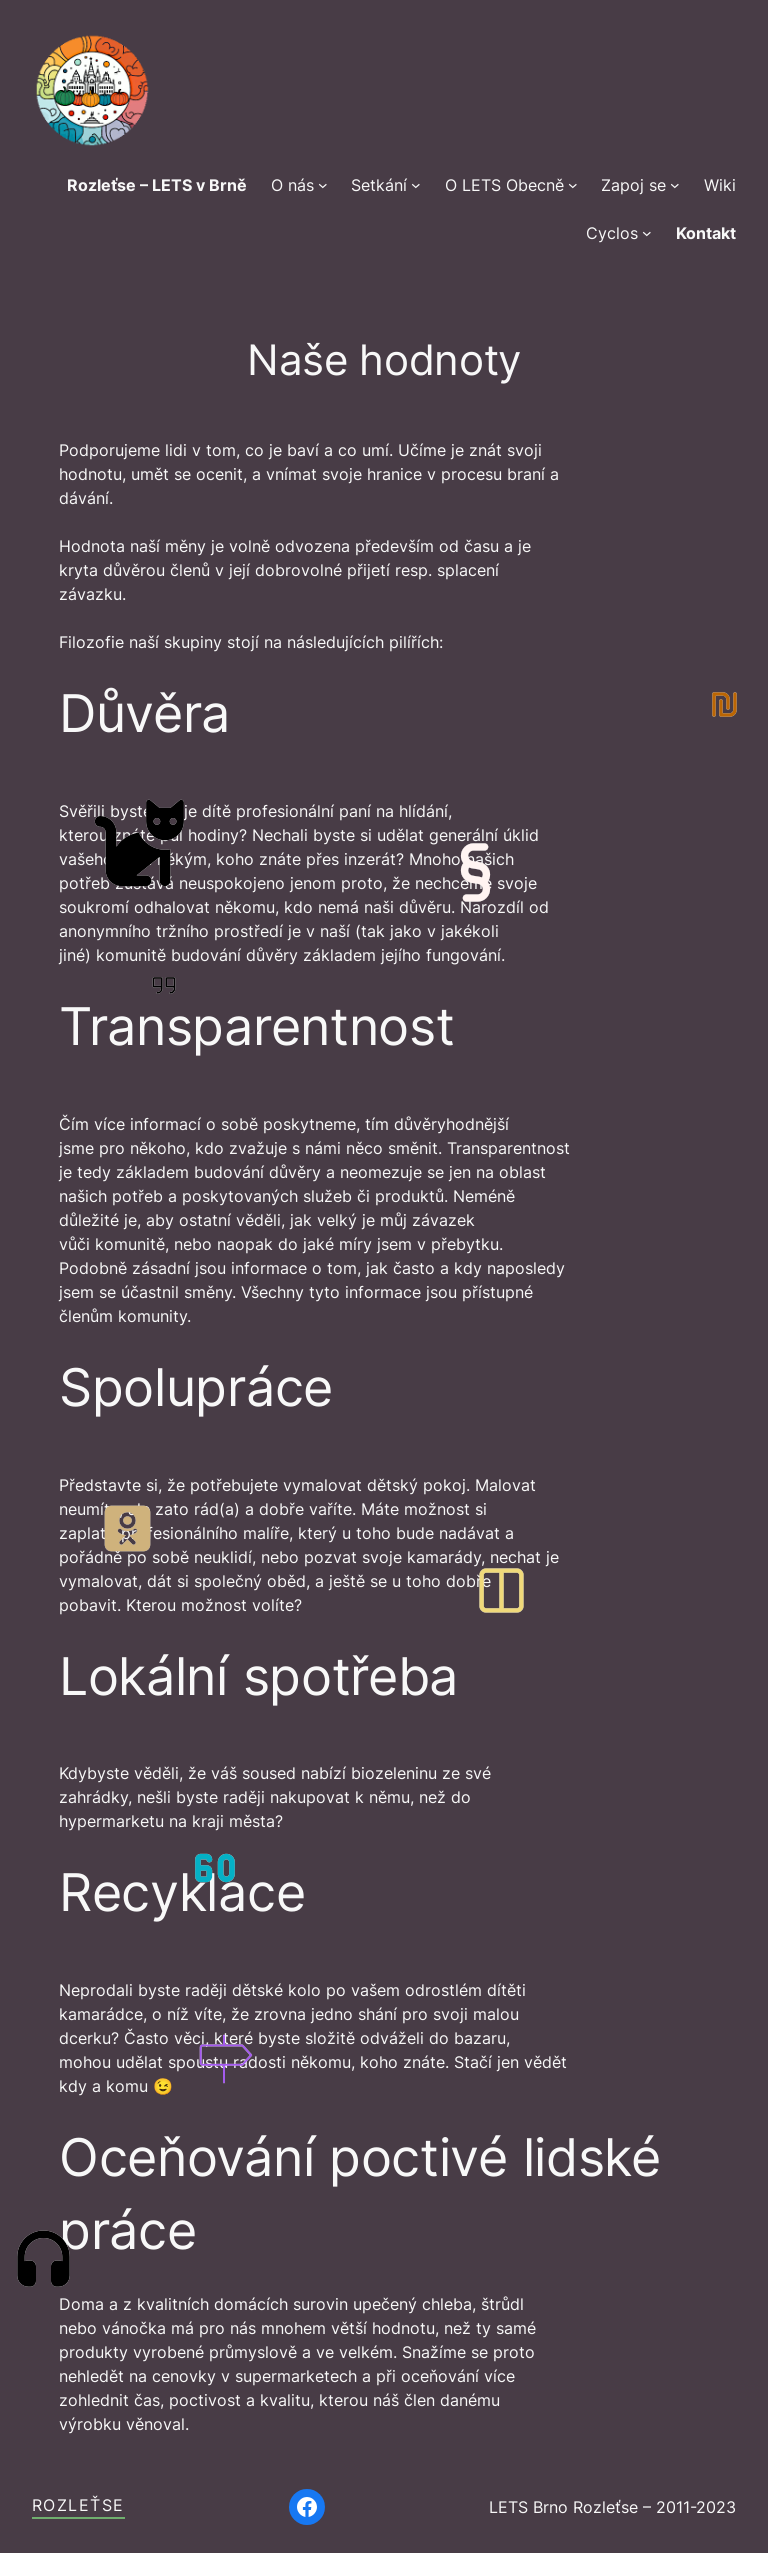 The image size is (768, 2553). Describe the element at coordinates (224, 2059) in the screenshot. I see `access navigation or directions` at that location.